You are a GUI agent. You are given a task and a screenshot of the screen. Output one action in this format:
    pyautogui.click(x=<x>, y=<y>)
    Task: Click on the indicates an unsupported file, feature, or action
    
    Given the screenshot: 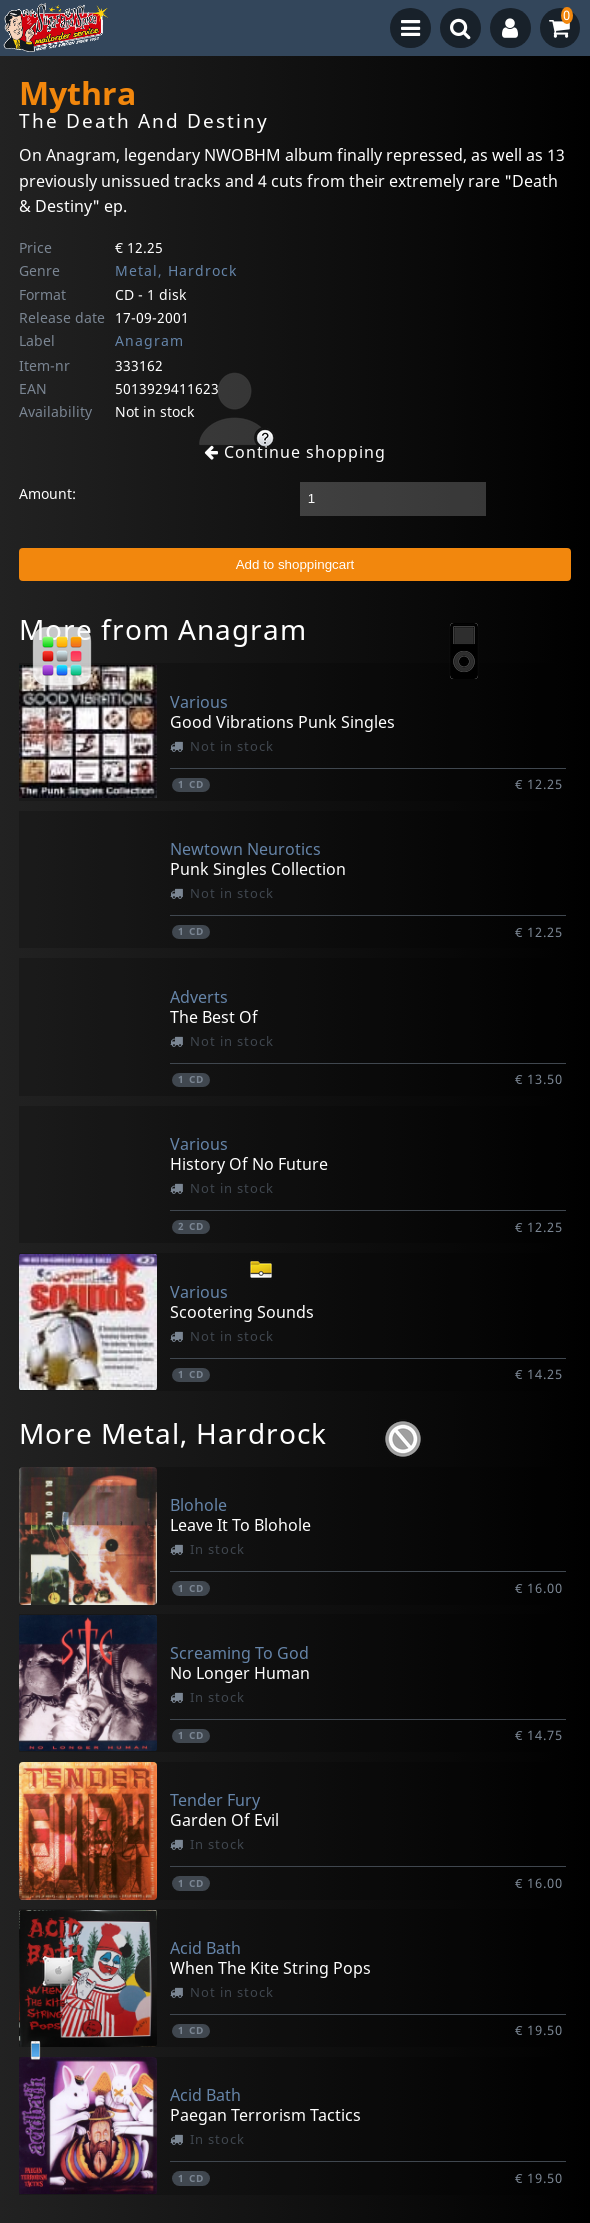 What is the action you would take?
    pyautogui.click(x=403, y=1439)
    